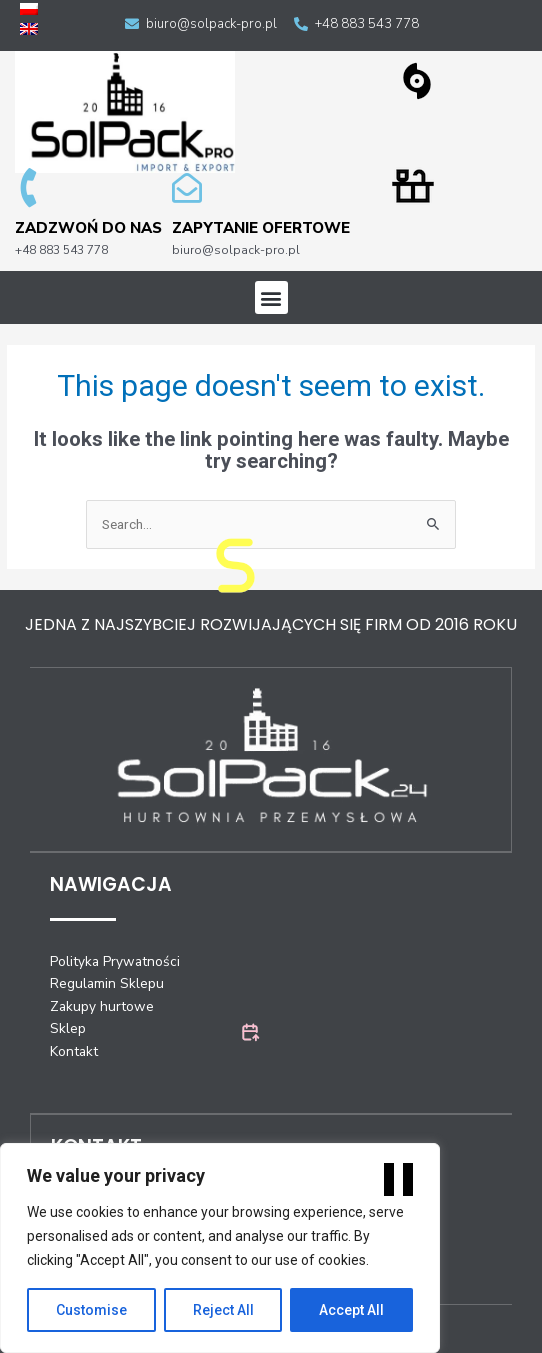 This screenshot has height=1353, width=542. Describe the element at coordinates (398, 1179) in the screenshot. I see `pause media playback` at that location.